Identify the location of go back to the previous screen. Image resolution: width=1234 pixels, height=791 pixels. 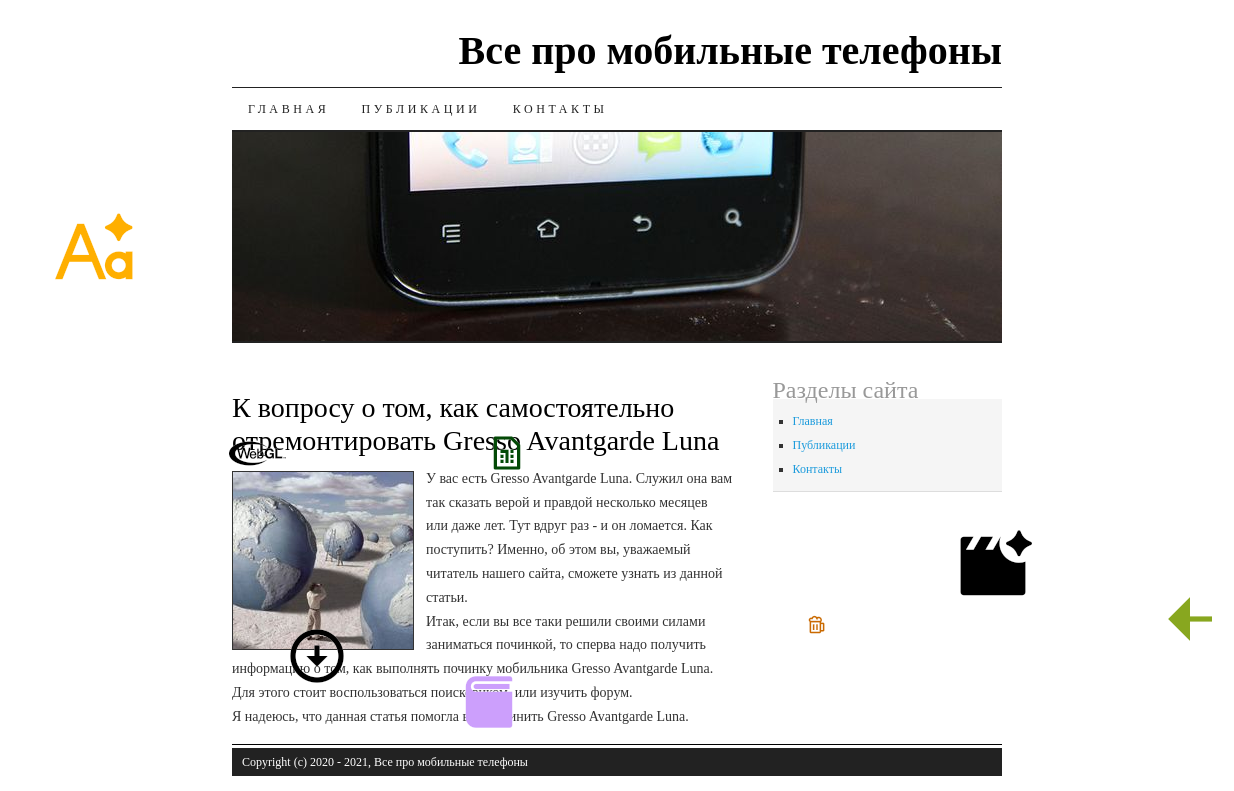
(1190, 619).